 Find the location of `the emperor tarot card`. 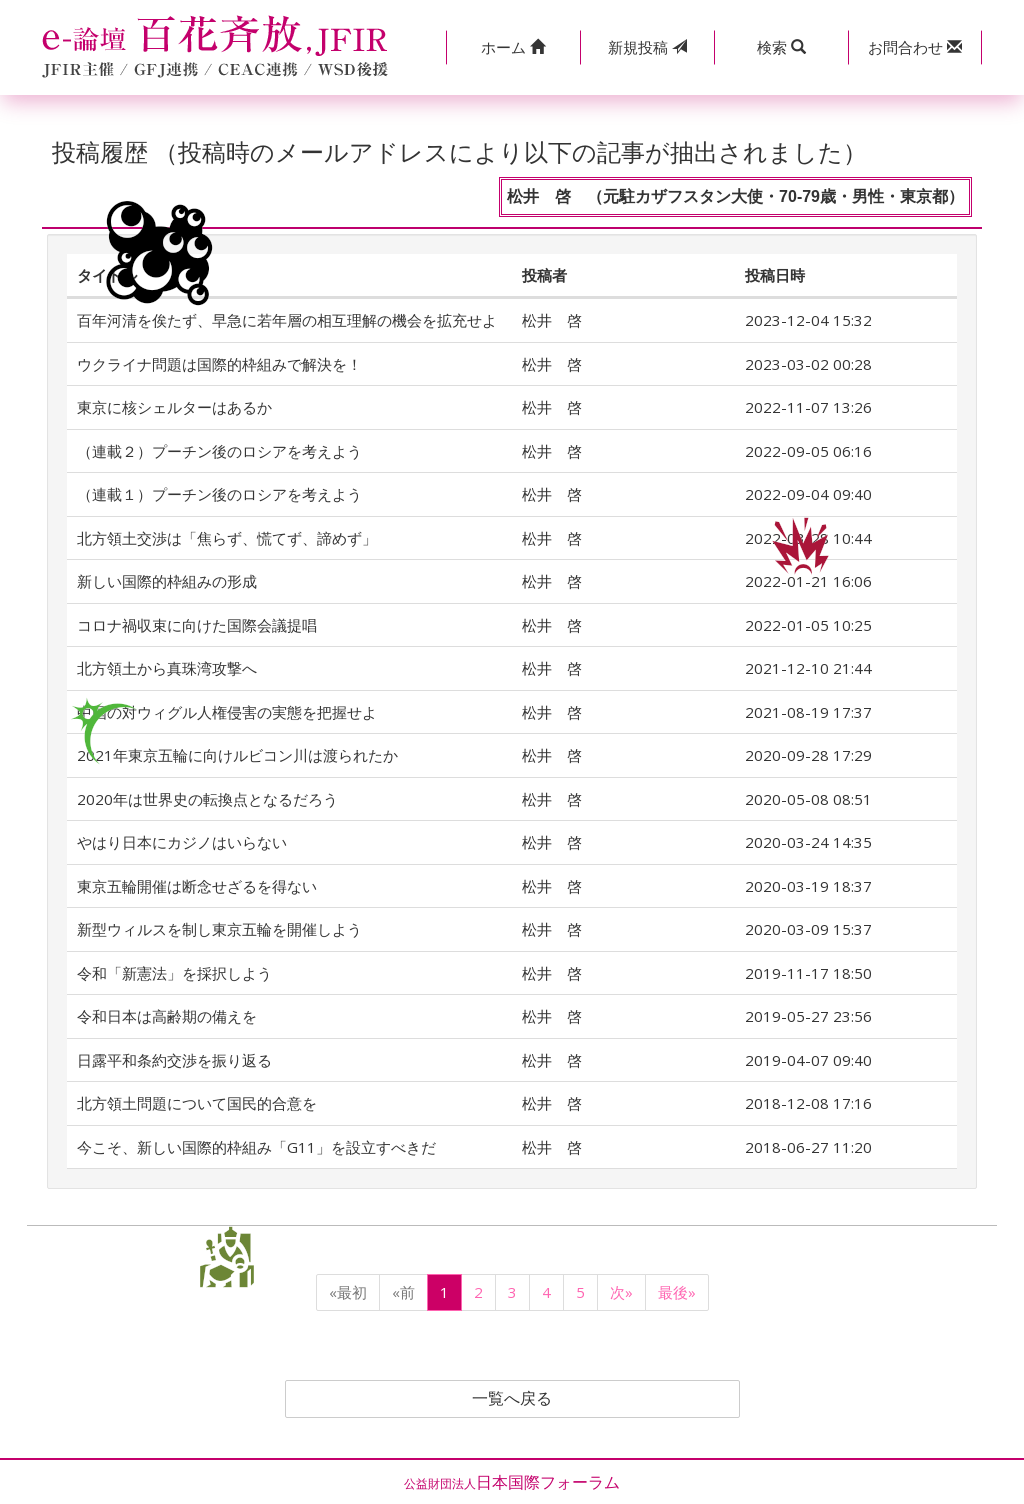

the emperor tarot card is located at coordinates (227, 1257).